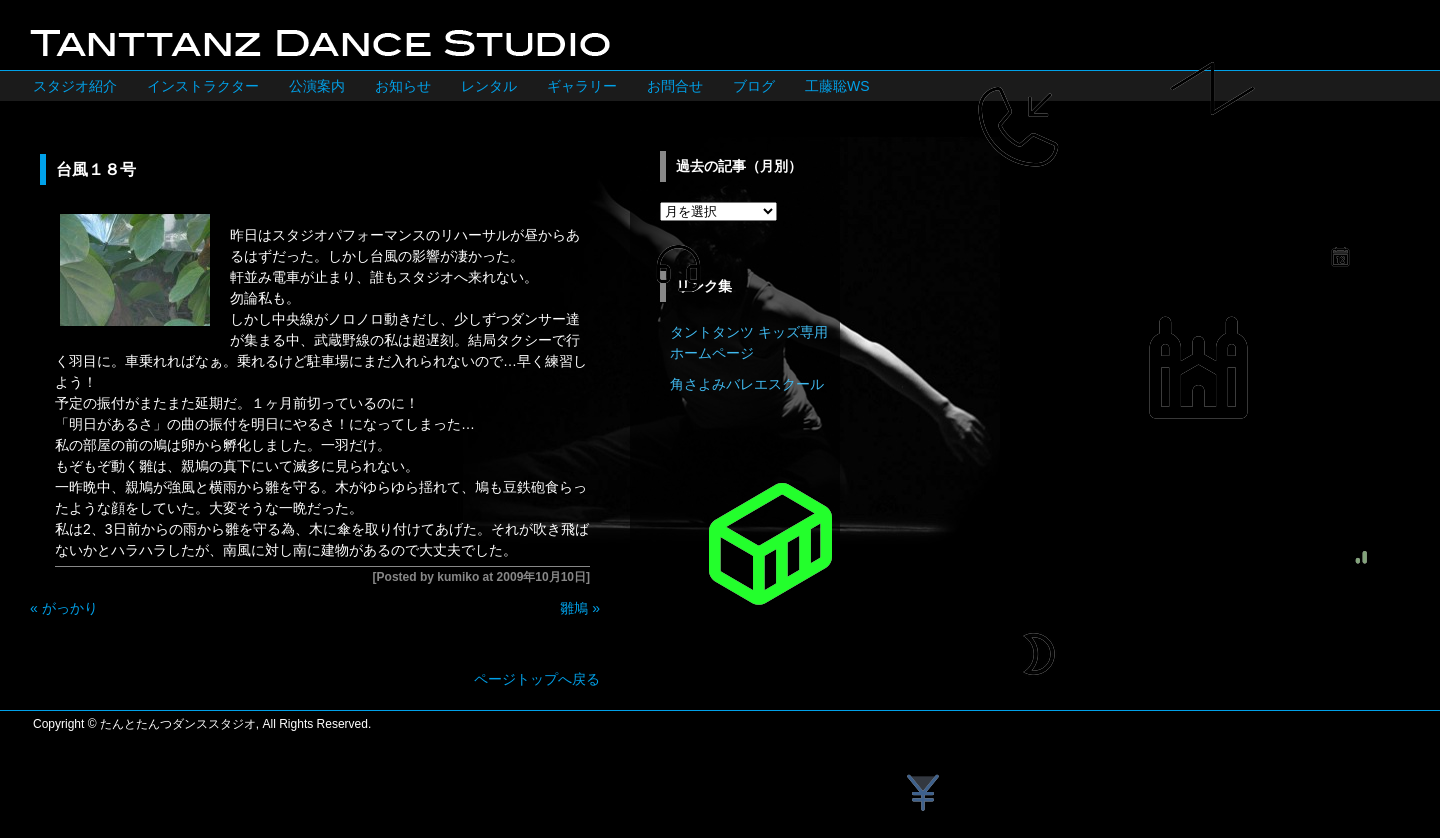 This screenshot has width=1440, height=838. I want to click on view prices in japanese yen, so click(923, 792).